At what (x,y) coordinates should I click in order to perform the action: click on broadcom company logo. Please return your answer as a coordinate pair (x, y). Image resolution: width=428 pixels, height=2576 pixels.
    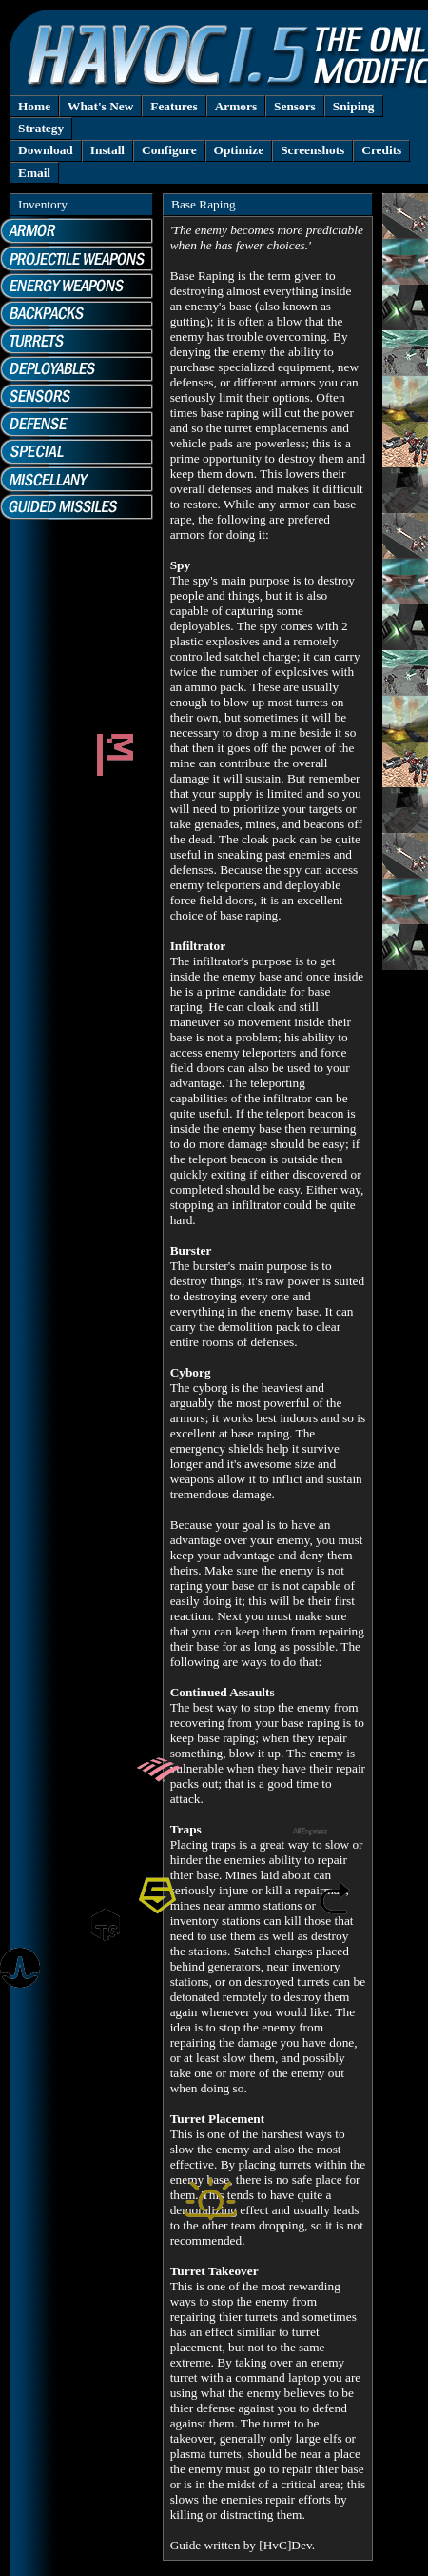
    Looking at the image, I should click on (20, 1968).